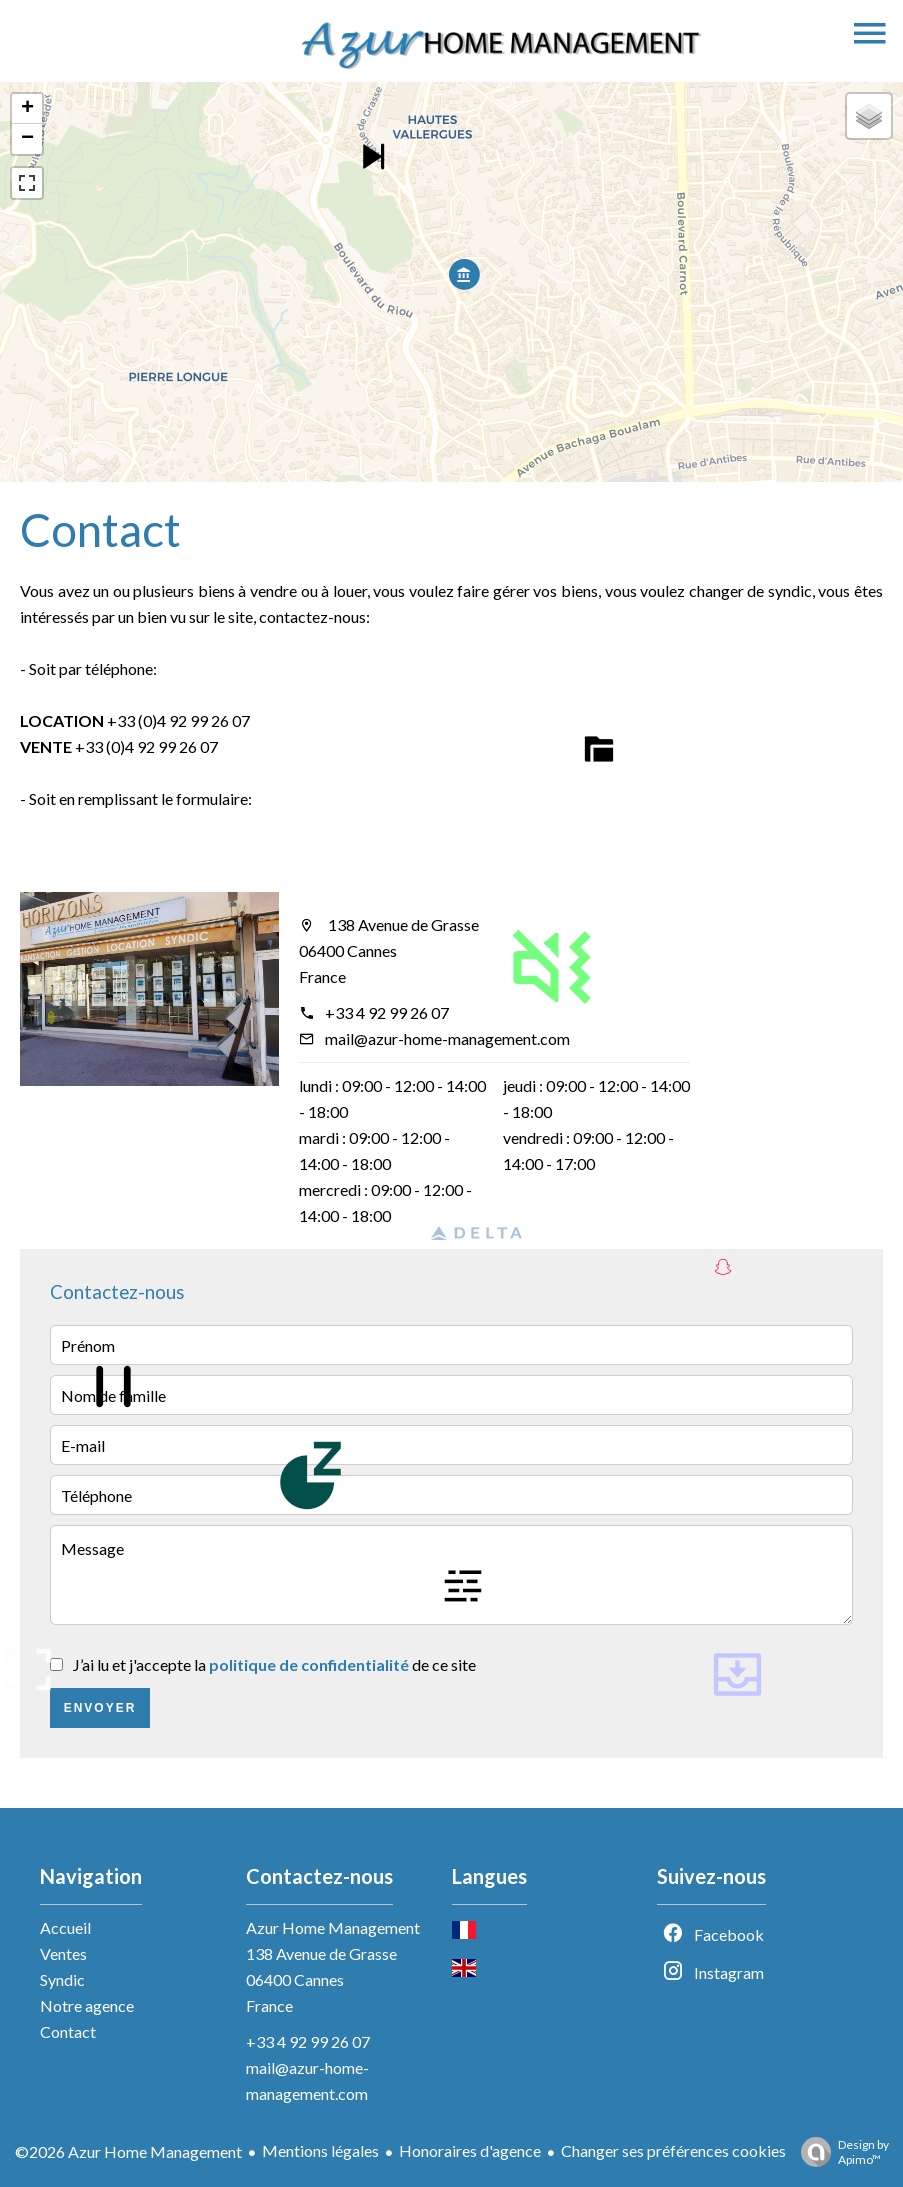  I want to click on indicates rest or sleep mode, so click(310, 1475).